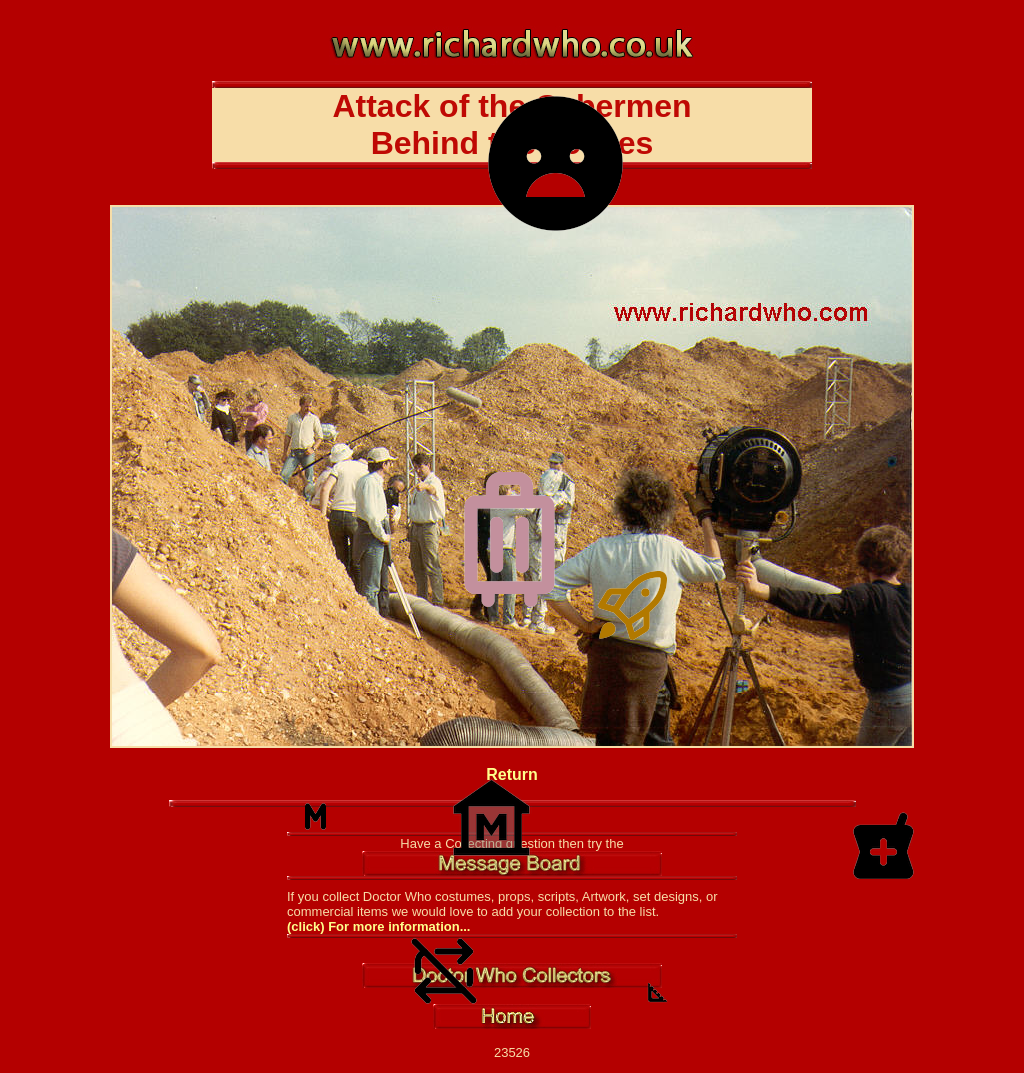  Describe the element at coordinates (883, 848) in the screenshot. I see `find nearby pharmacies` at that location.